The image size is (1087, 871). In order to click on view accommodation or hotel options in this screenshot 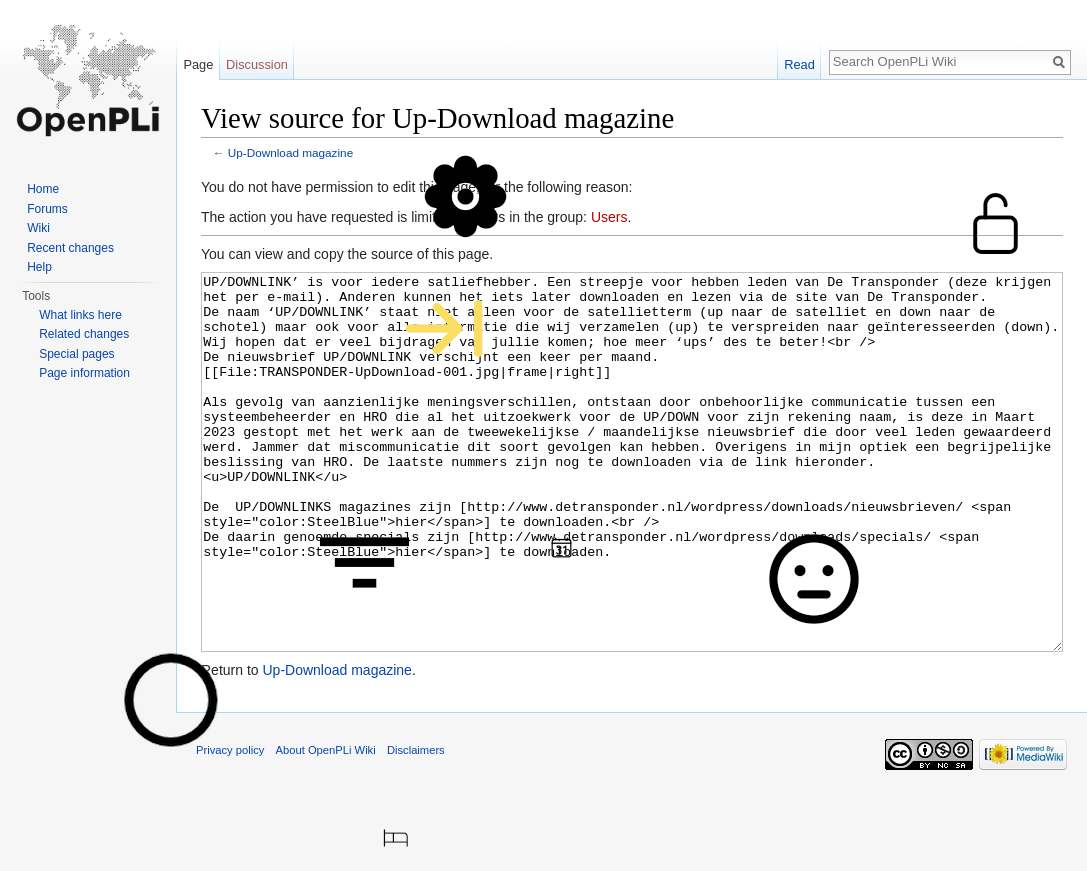, I will do `click(395, 838)`.